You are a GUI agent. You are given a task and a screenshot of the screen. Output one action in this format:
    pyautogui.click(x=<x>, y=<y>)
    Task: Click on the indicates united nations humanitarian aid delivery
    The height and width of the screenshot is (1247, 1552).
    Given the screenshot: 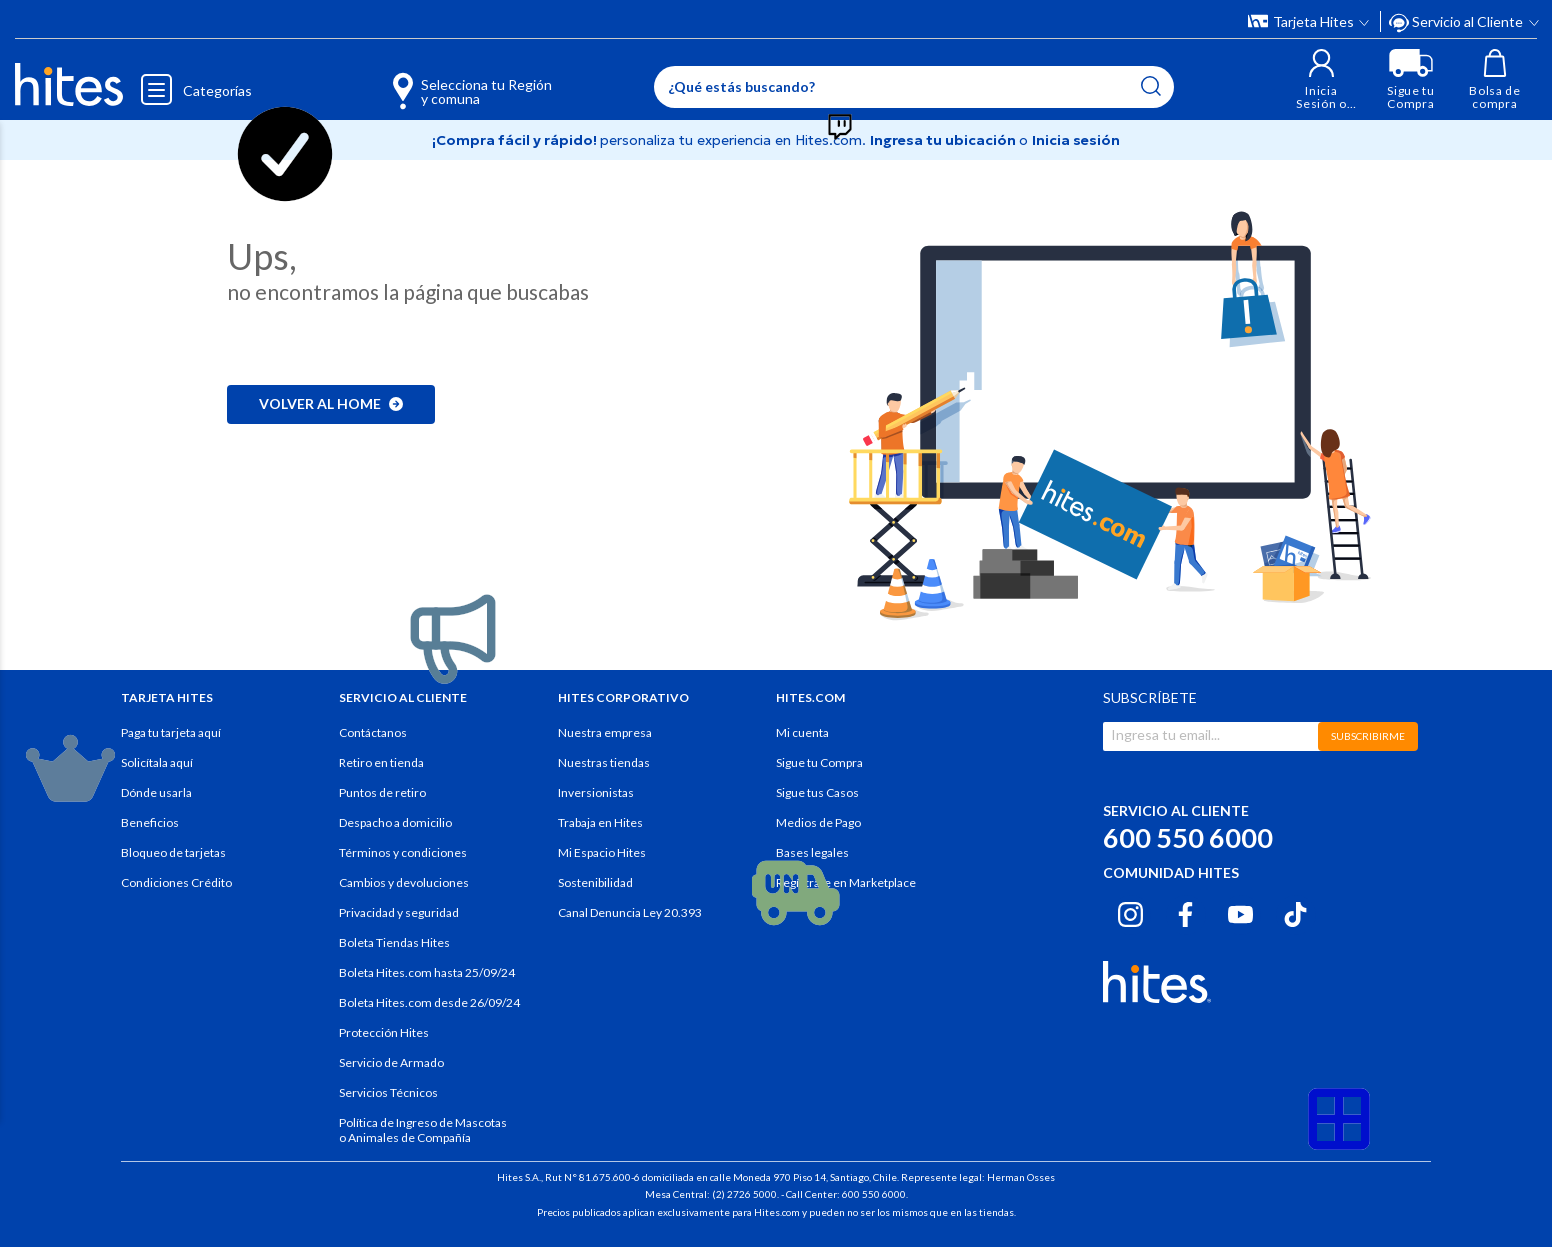 What is the action you would take?
    pyautogui.click(x=798, y=893)
    